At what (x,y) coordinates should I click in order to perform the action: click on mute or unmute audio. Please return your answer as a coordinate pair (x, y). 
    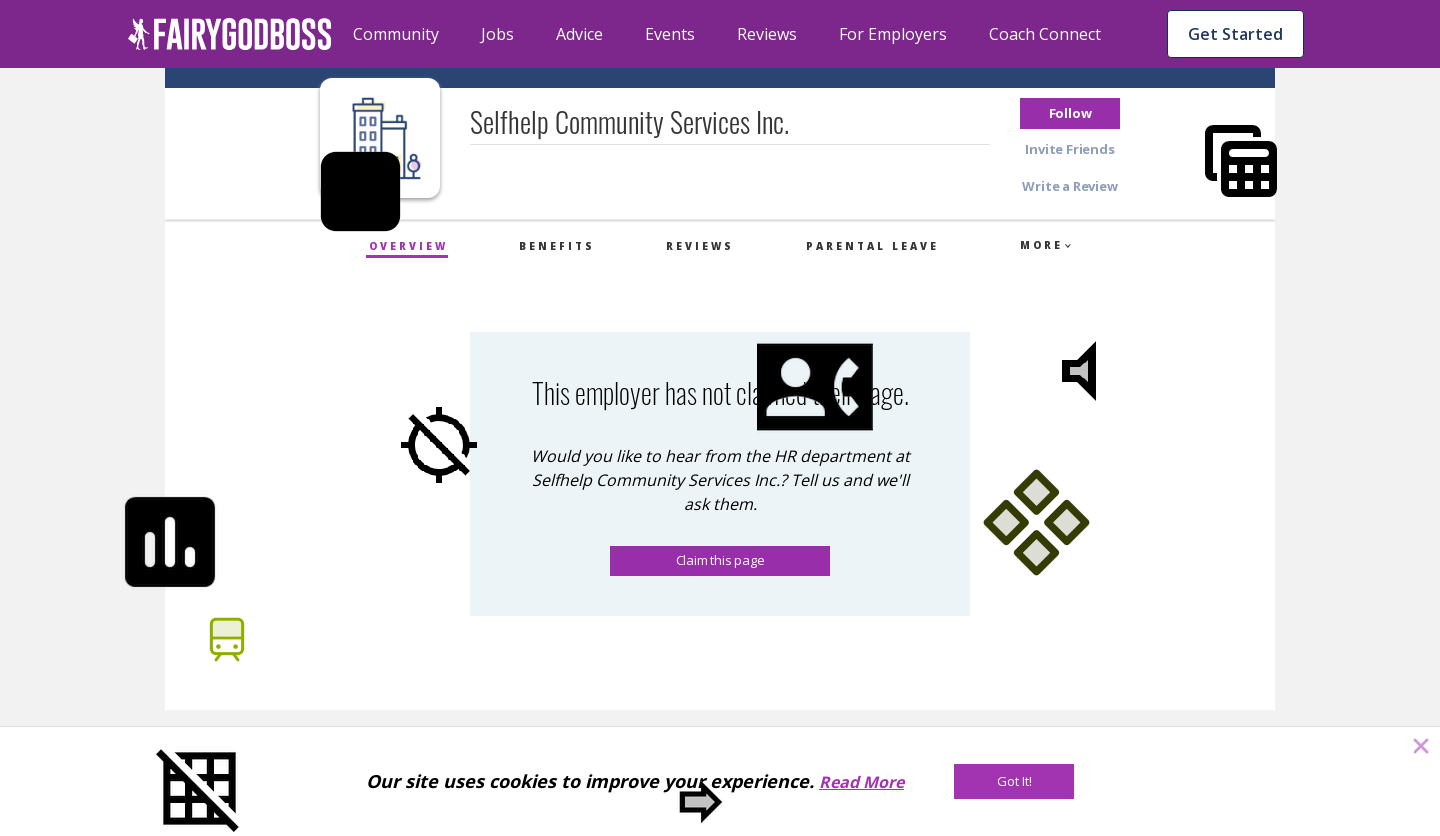
    Looking at the image, I should click on (1081, 371).